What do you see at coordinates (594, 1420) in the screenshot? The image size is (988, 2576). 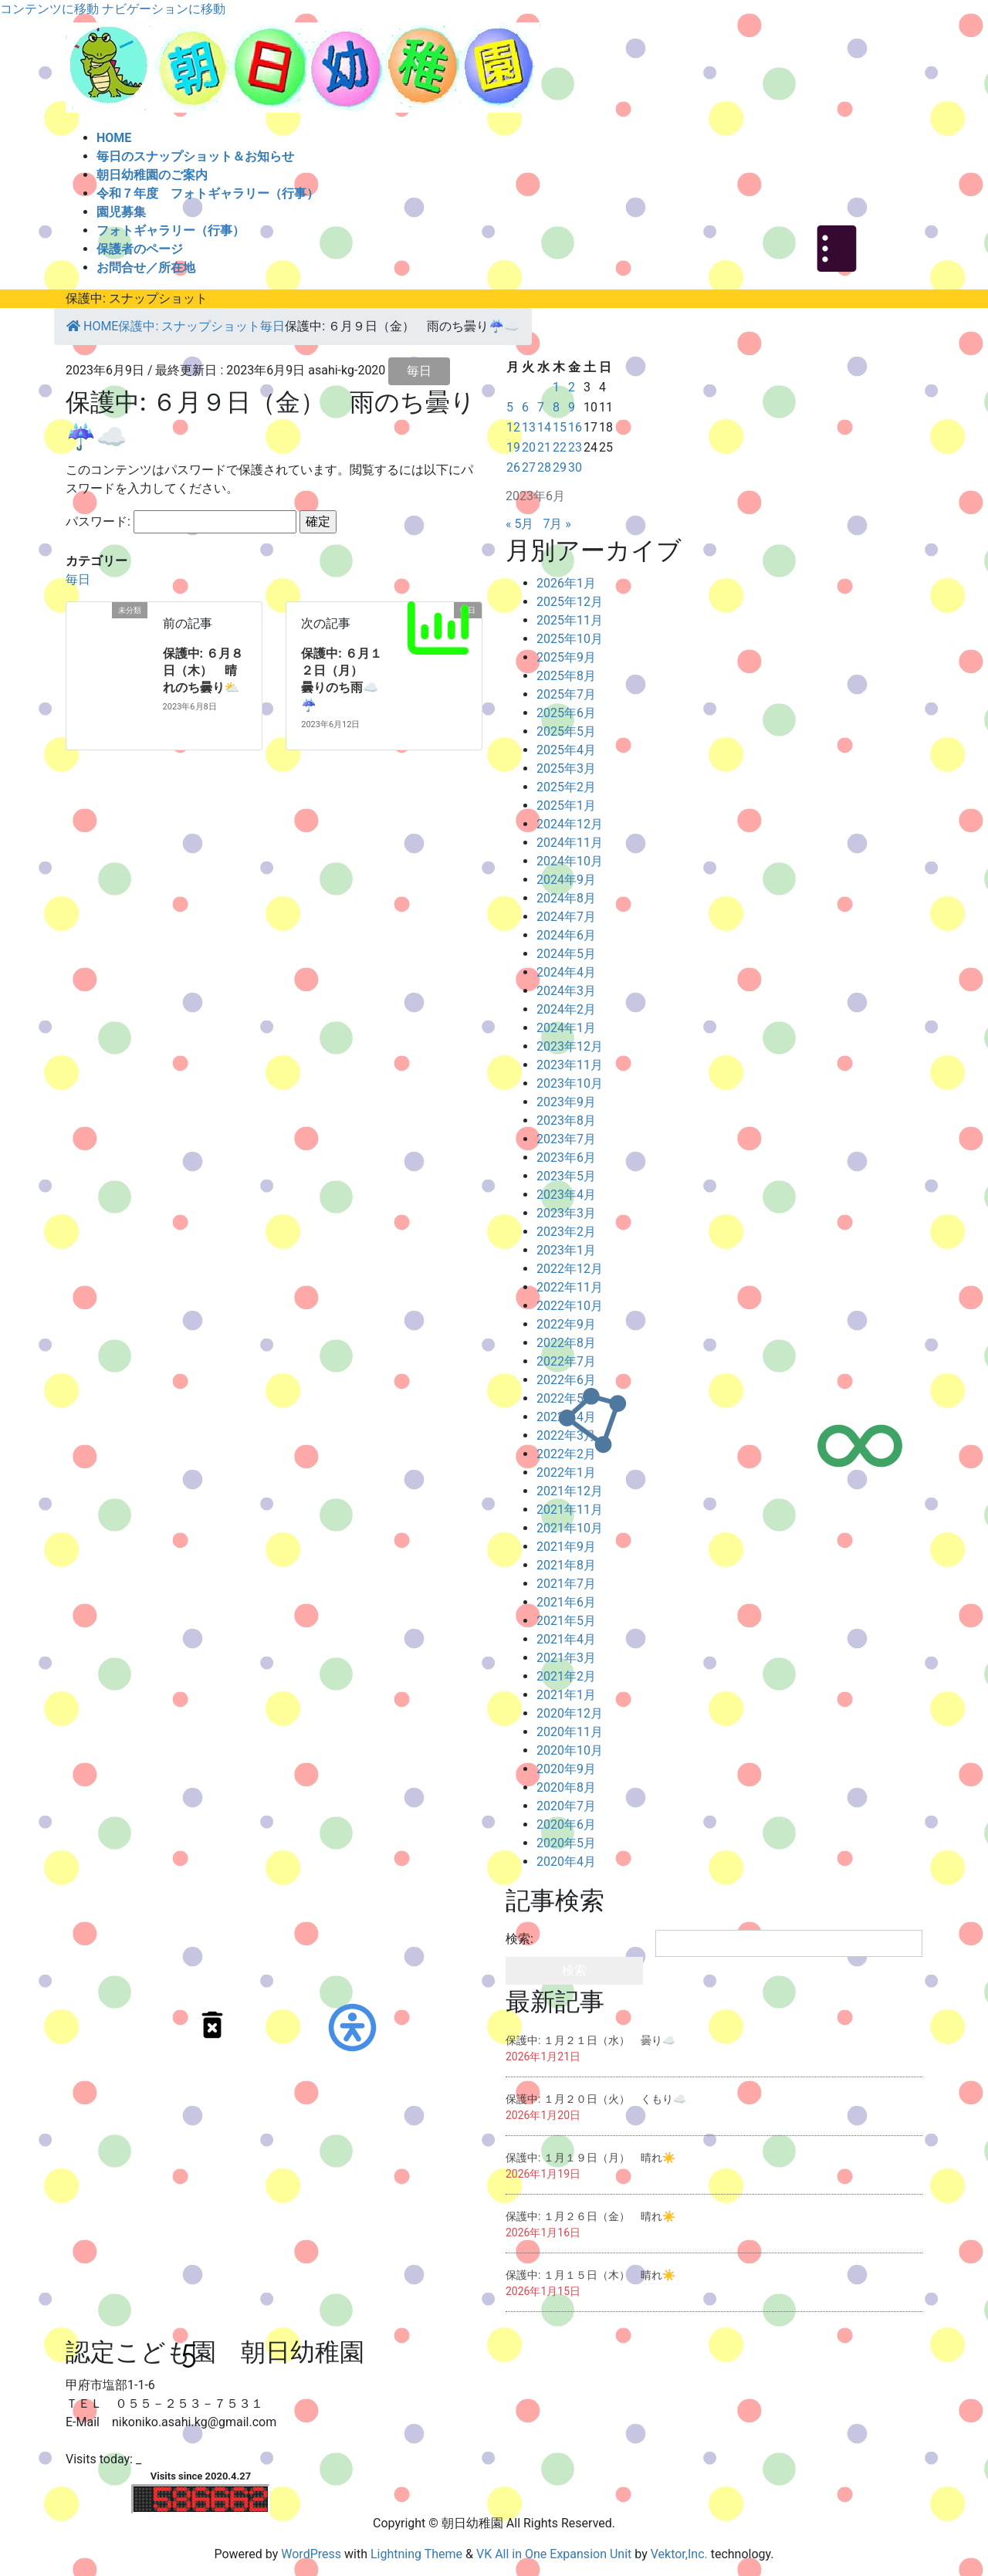 I see `create a polygon or shape` at bounding box center [594, 1420].